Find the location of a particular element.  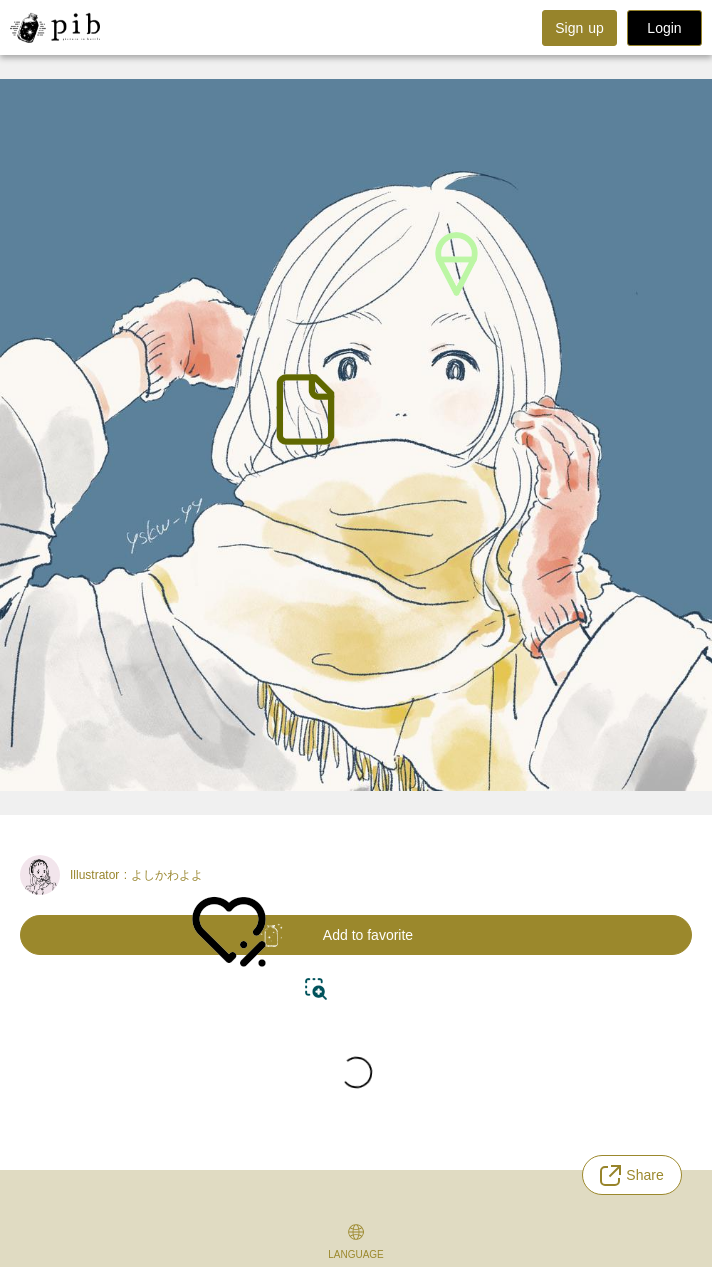

zoom in on a selected area is located at coordinates (315, 988).